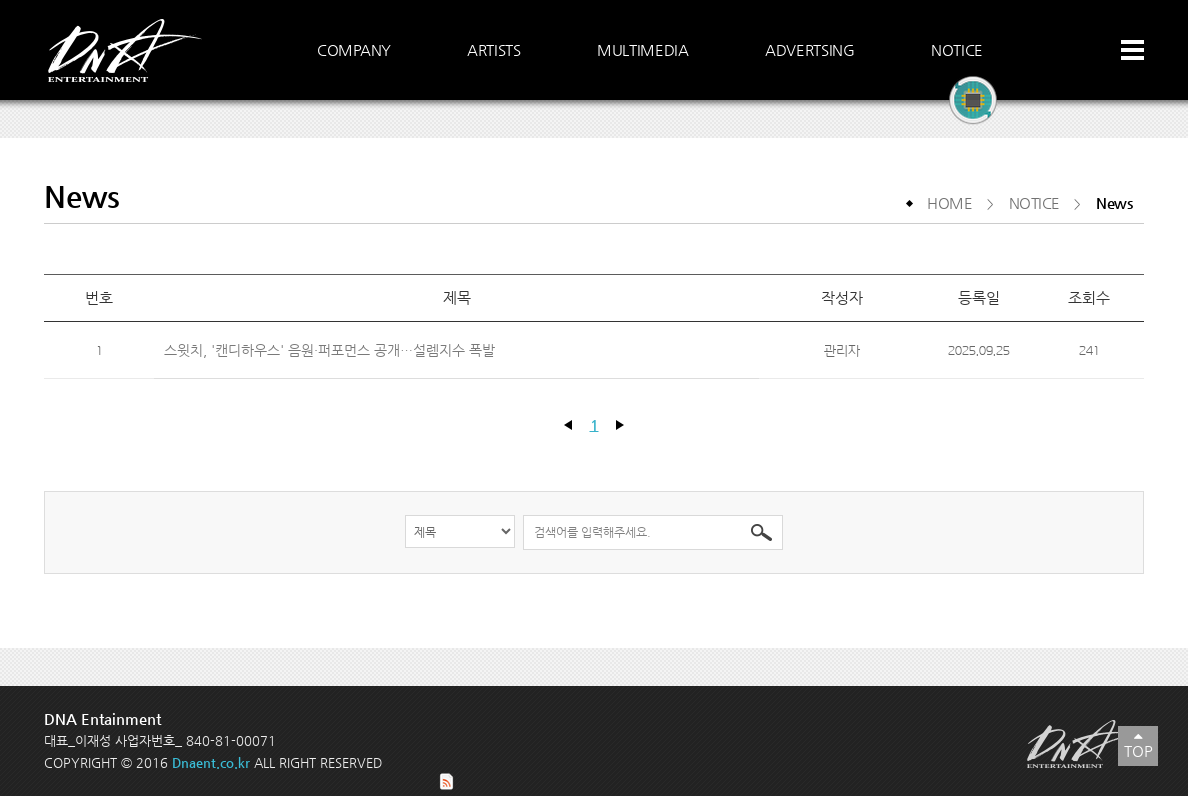 The image size is (1188, 796). Describe the element at coordinates (973, 100) in the screenshot. I see `access firmware or system component settings` at that location.